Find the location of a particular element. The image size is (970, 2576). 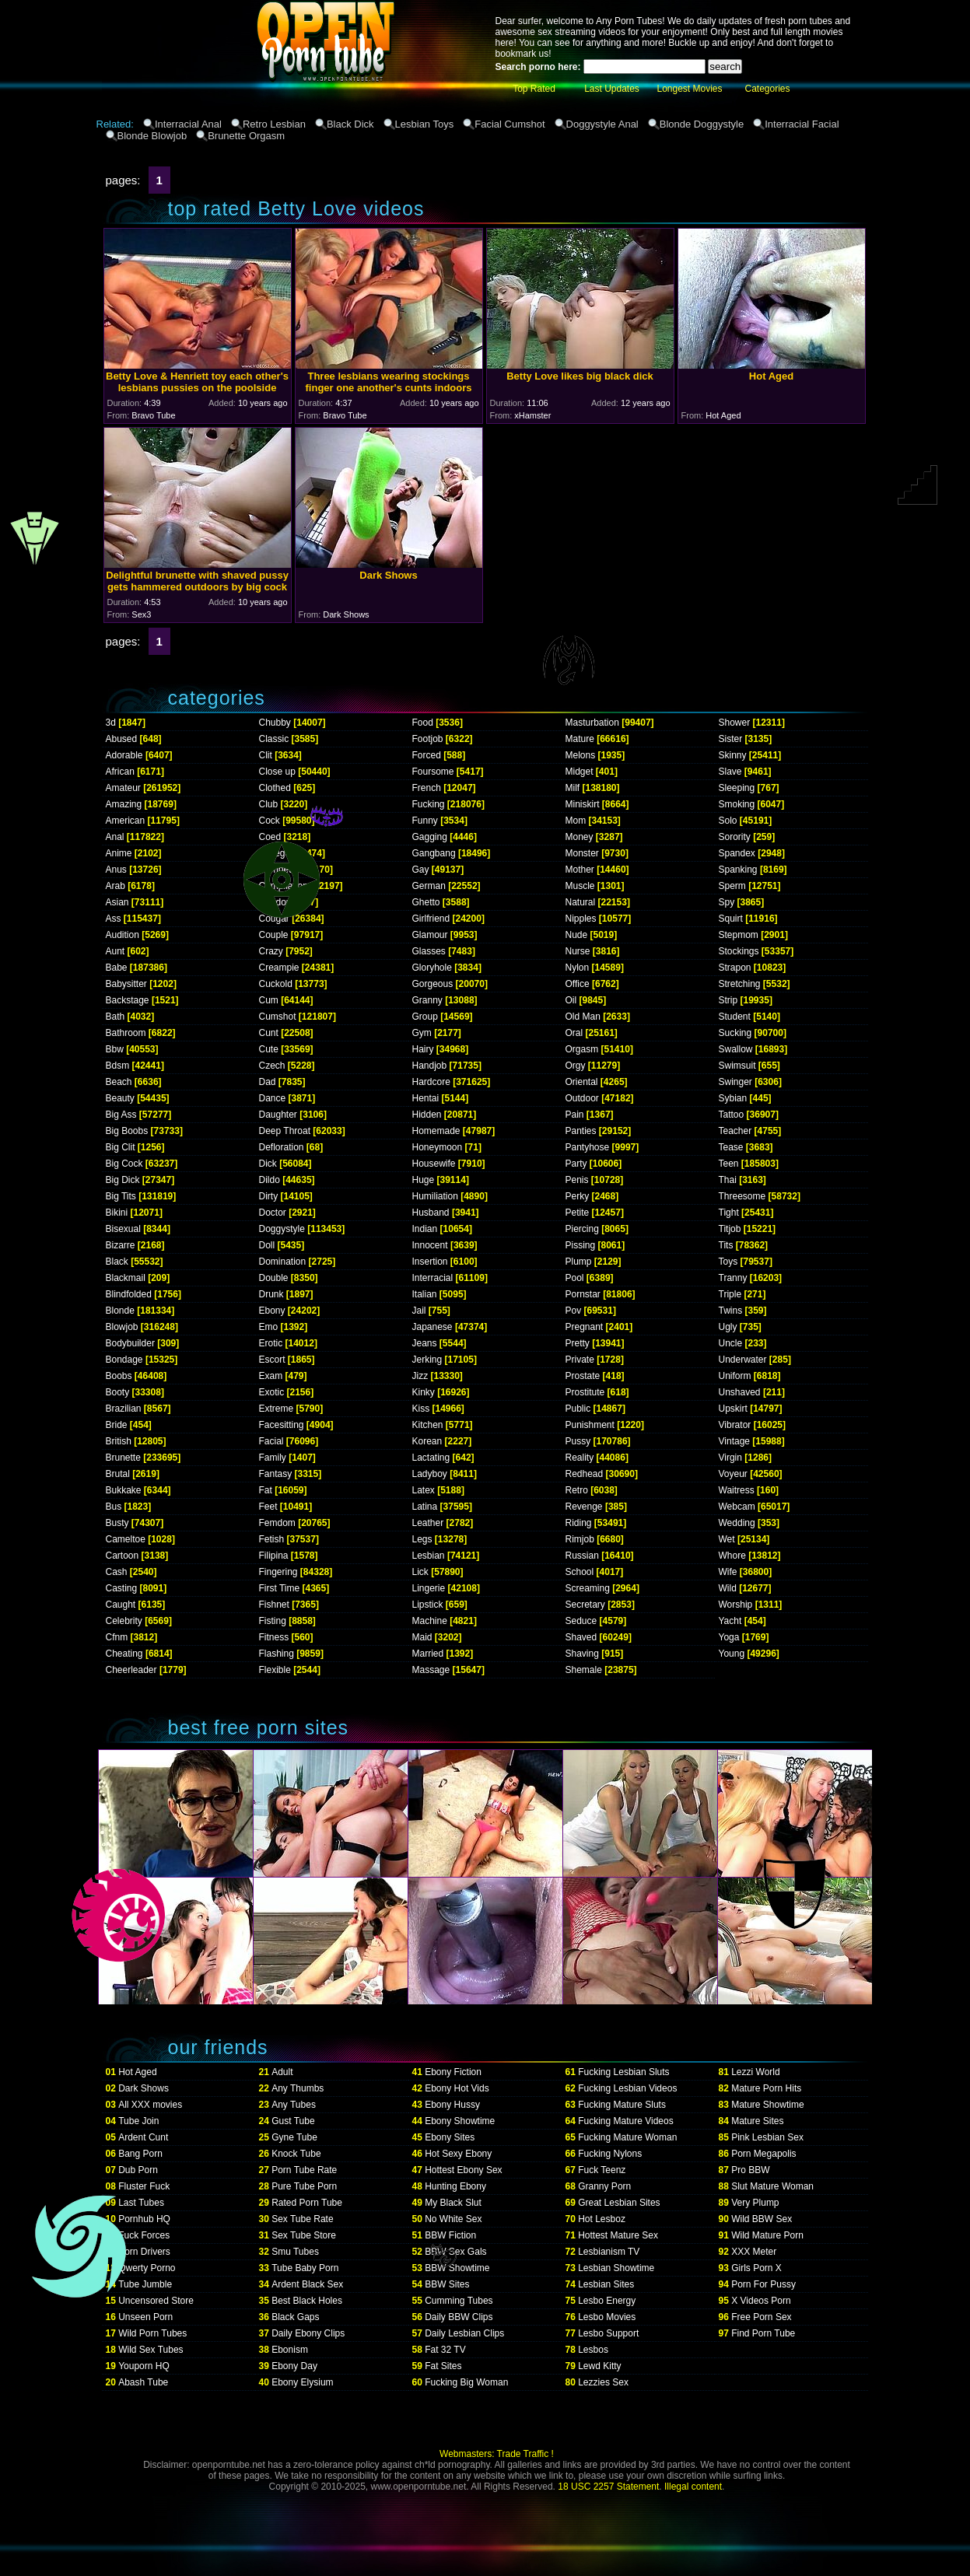

set a trap for enemies or animals is located at coordinates (327, 815).